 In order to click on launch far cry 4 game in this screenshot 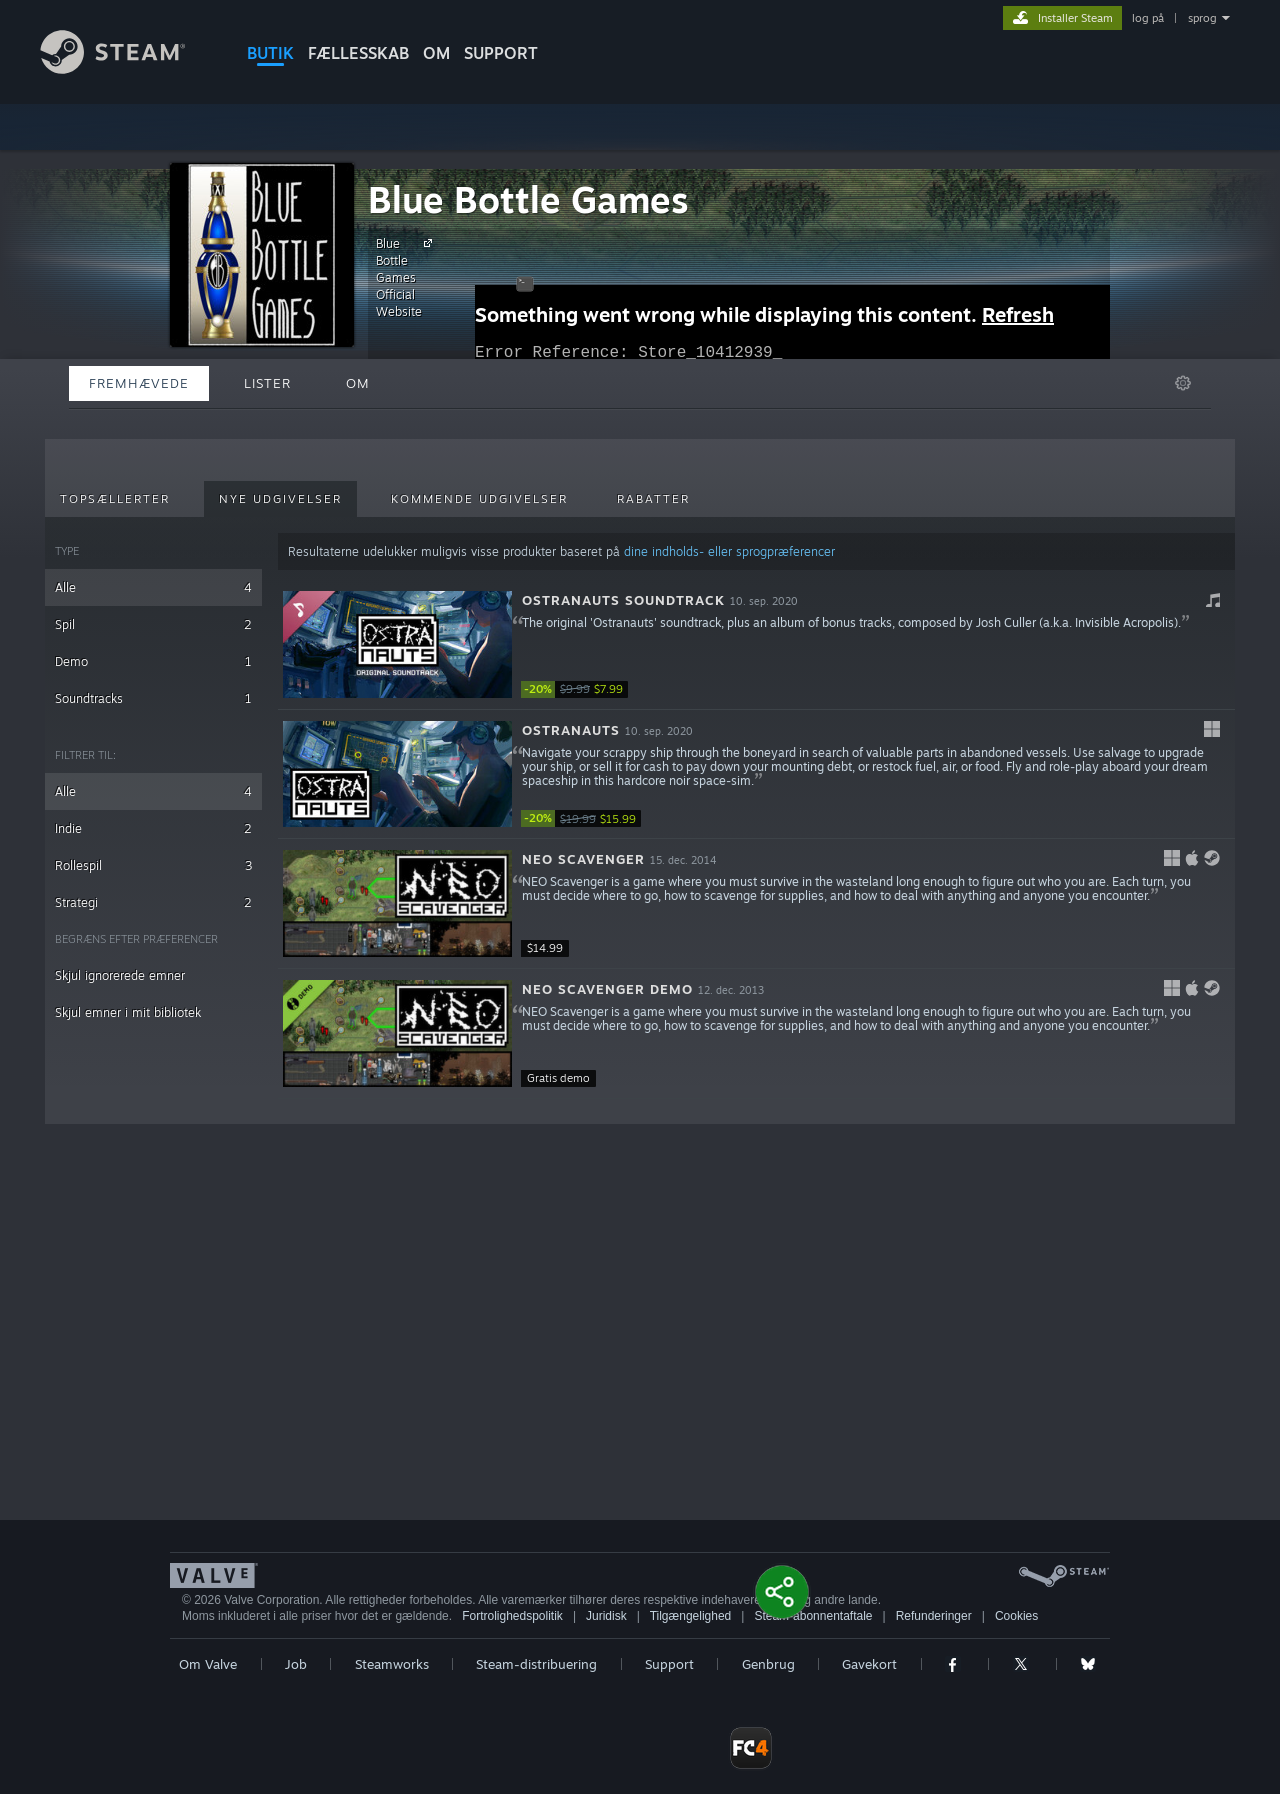, I will do `click(751, 1748)`.